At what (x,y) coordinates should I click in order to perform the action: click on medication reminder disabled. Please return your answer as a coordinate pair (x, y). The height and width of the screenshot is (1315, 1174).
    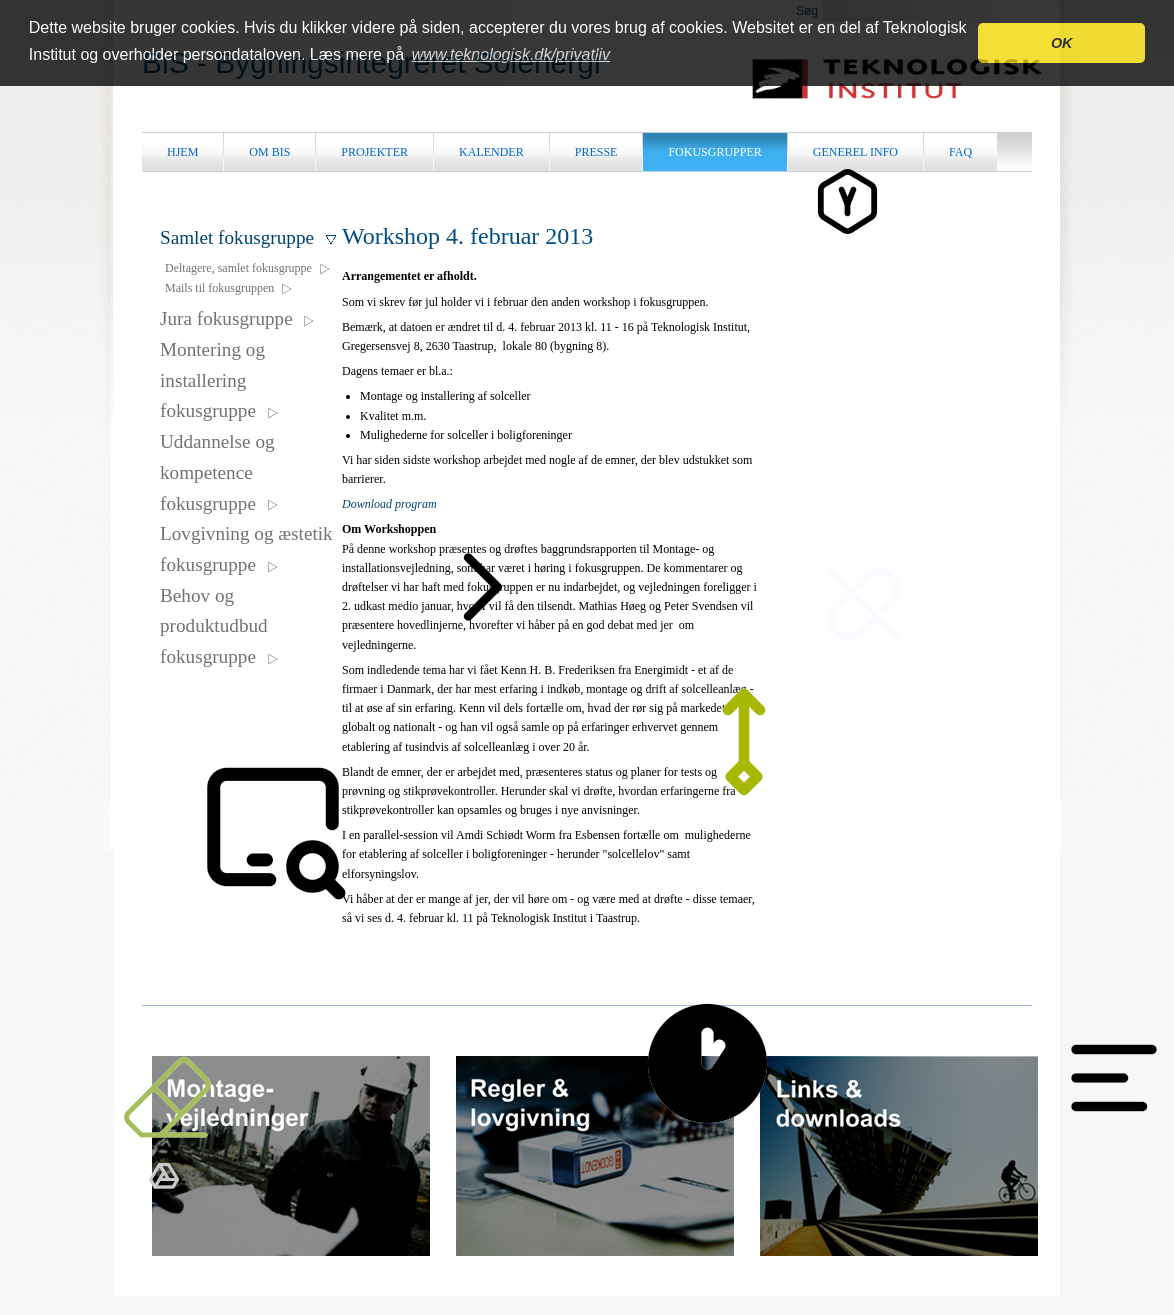
    Looking at the image, I should click on (864, 604).